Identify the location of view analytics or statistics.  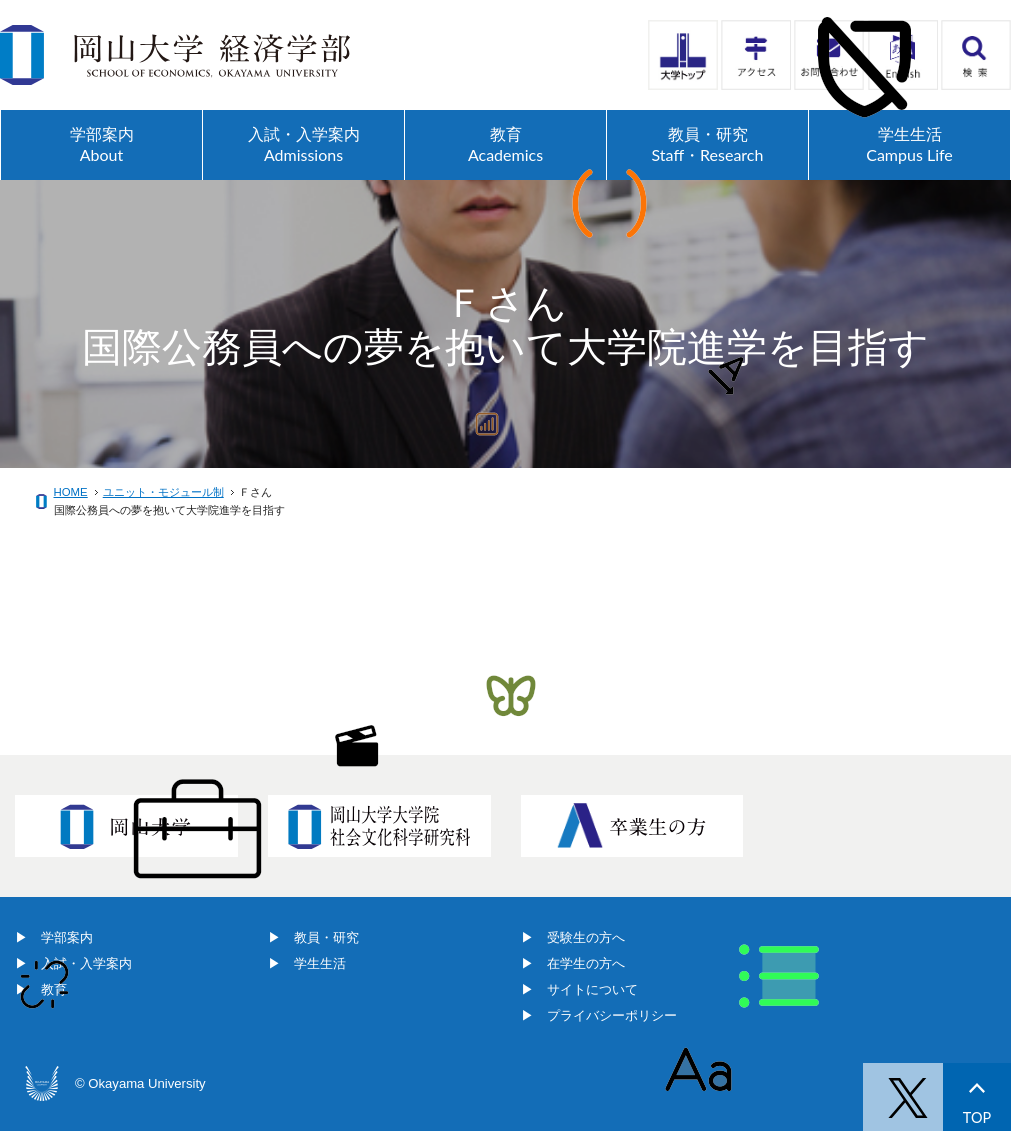
(487, 424).